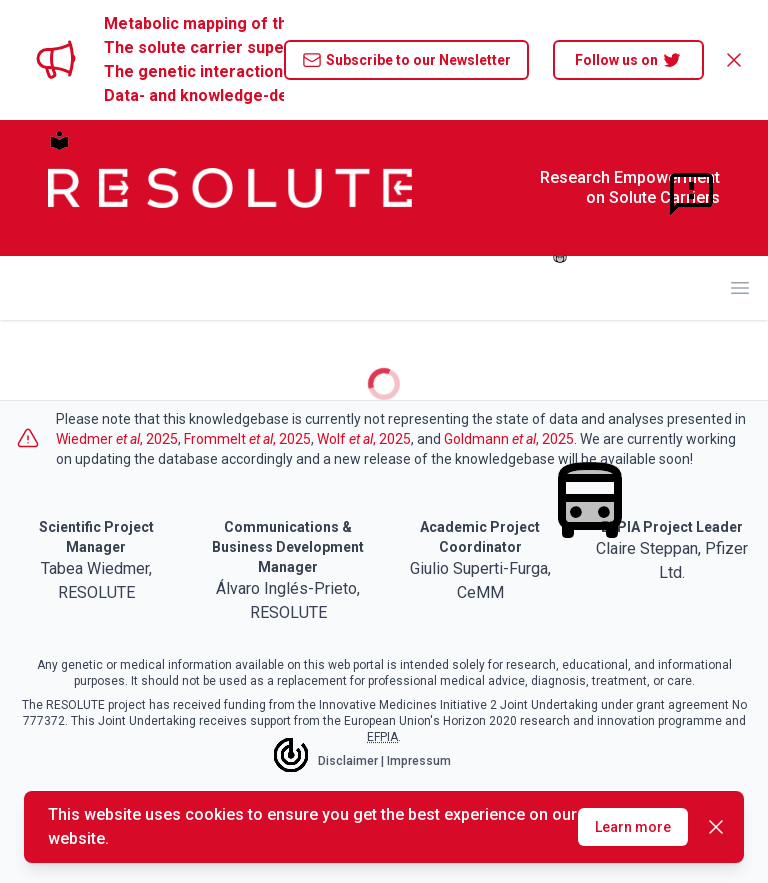  I want to click on find nearby libraries, so click(59, 140).